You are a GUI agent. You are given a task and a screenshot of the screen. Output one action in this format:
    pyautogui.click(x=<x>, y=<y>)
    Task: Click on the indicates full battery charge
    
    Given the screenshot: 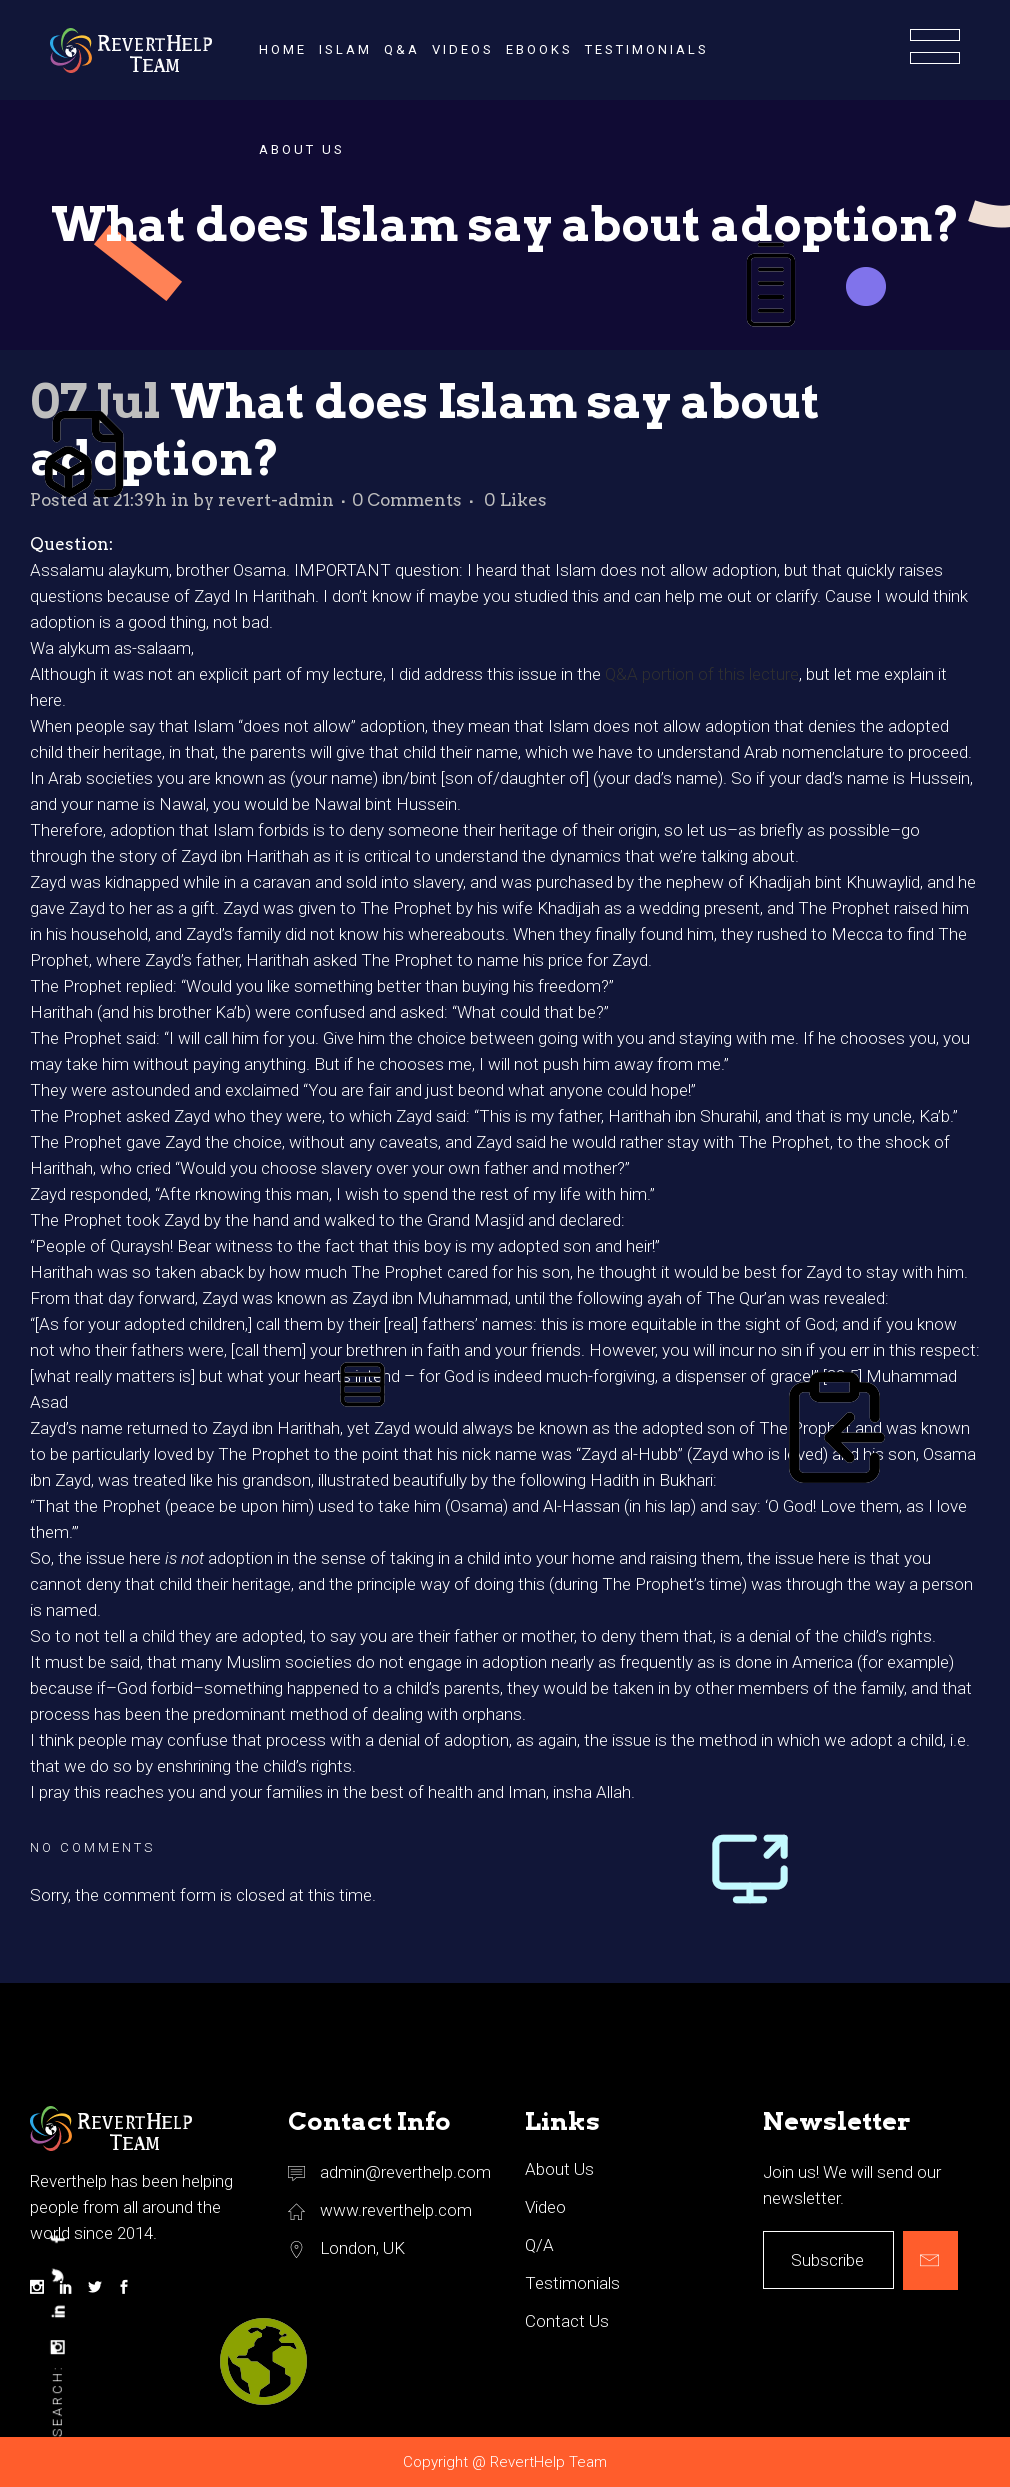 What is the action you would take?
    pyautogui.click(x=771, y=286)
    